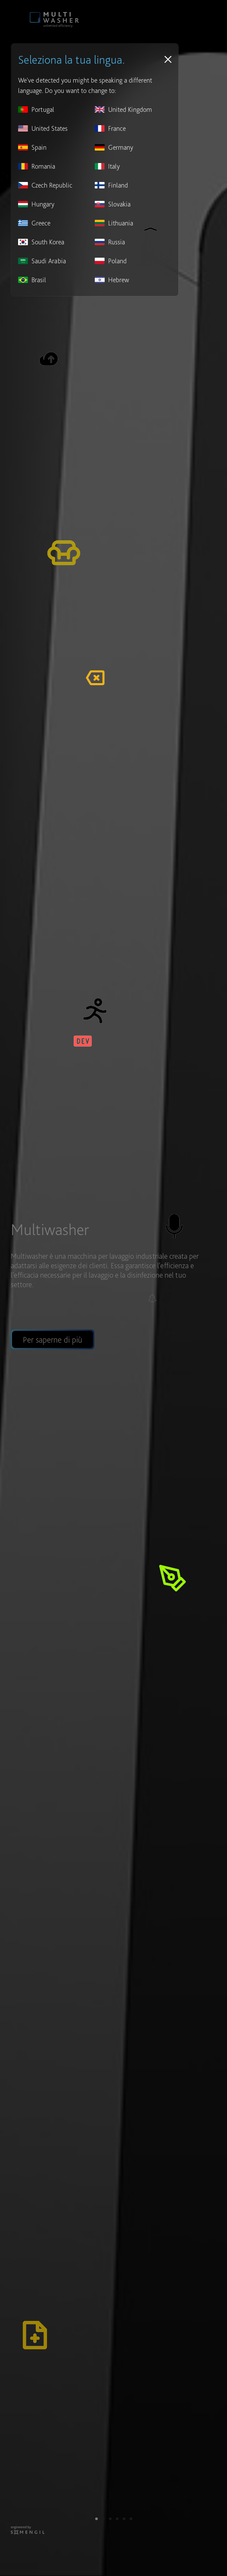 This screenshot has width=227, height=2576. I want to click on open Snapchat app, so click(152, 1298).